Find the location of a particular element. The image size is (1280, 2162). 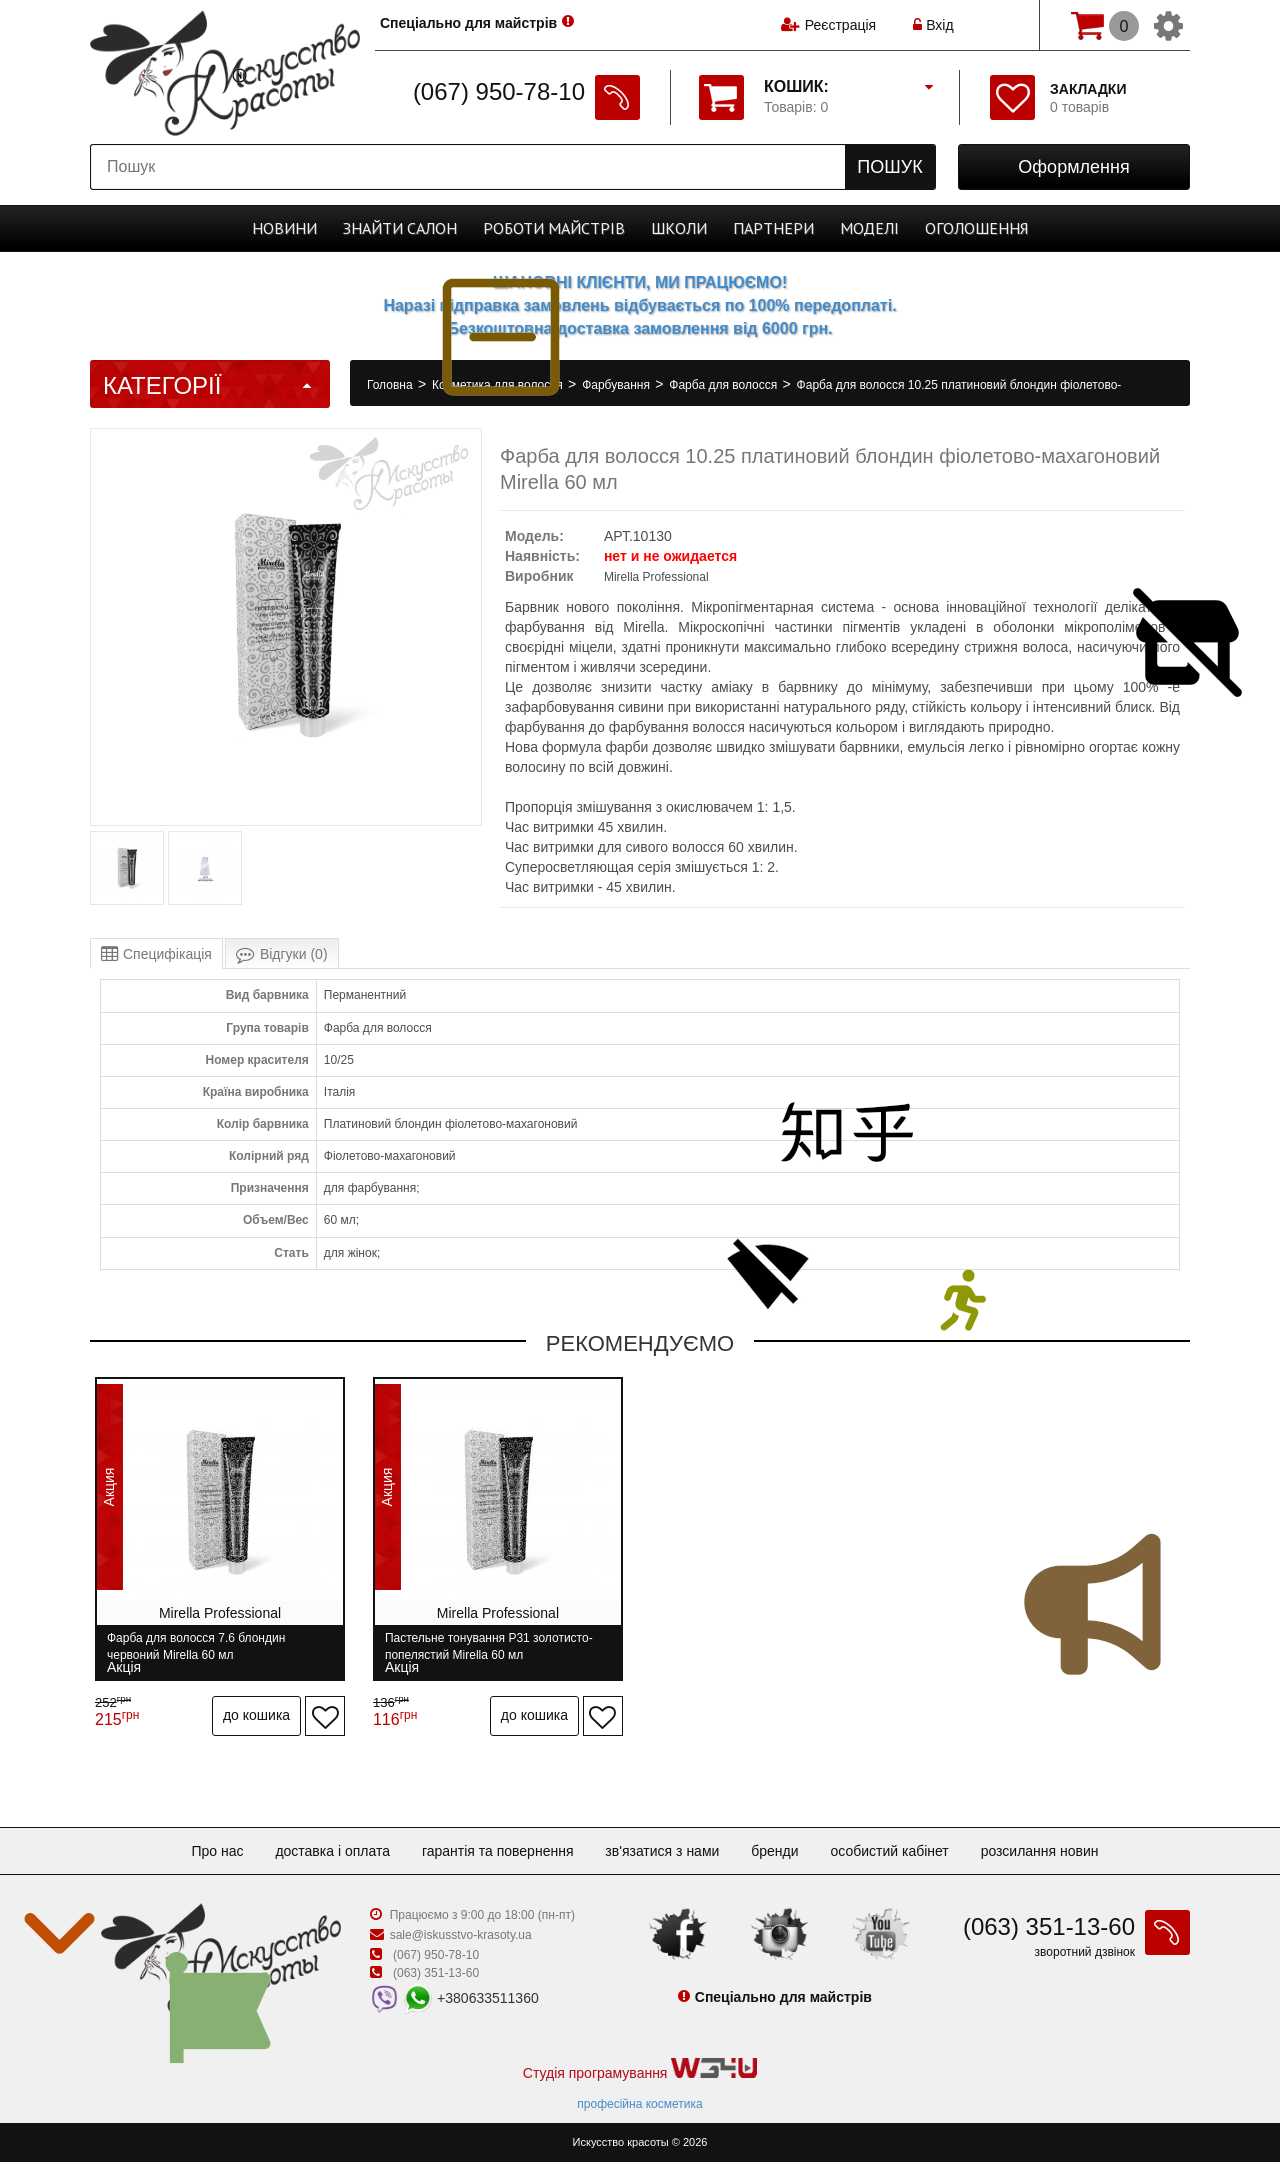

open zhihu app or website is located at coordinates (847, 1132).